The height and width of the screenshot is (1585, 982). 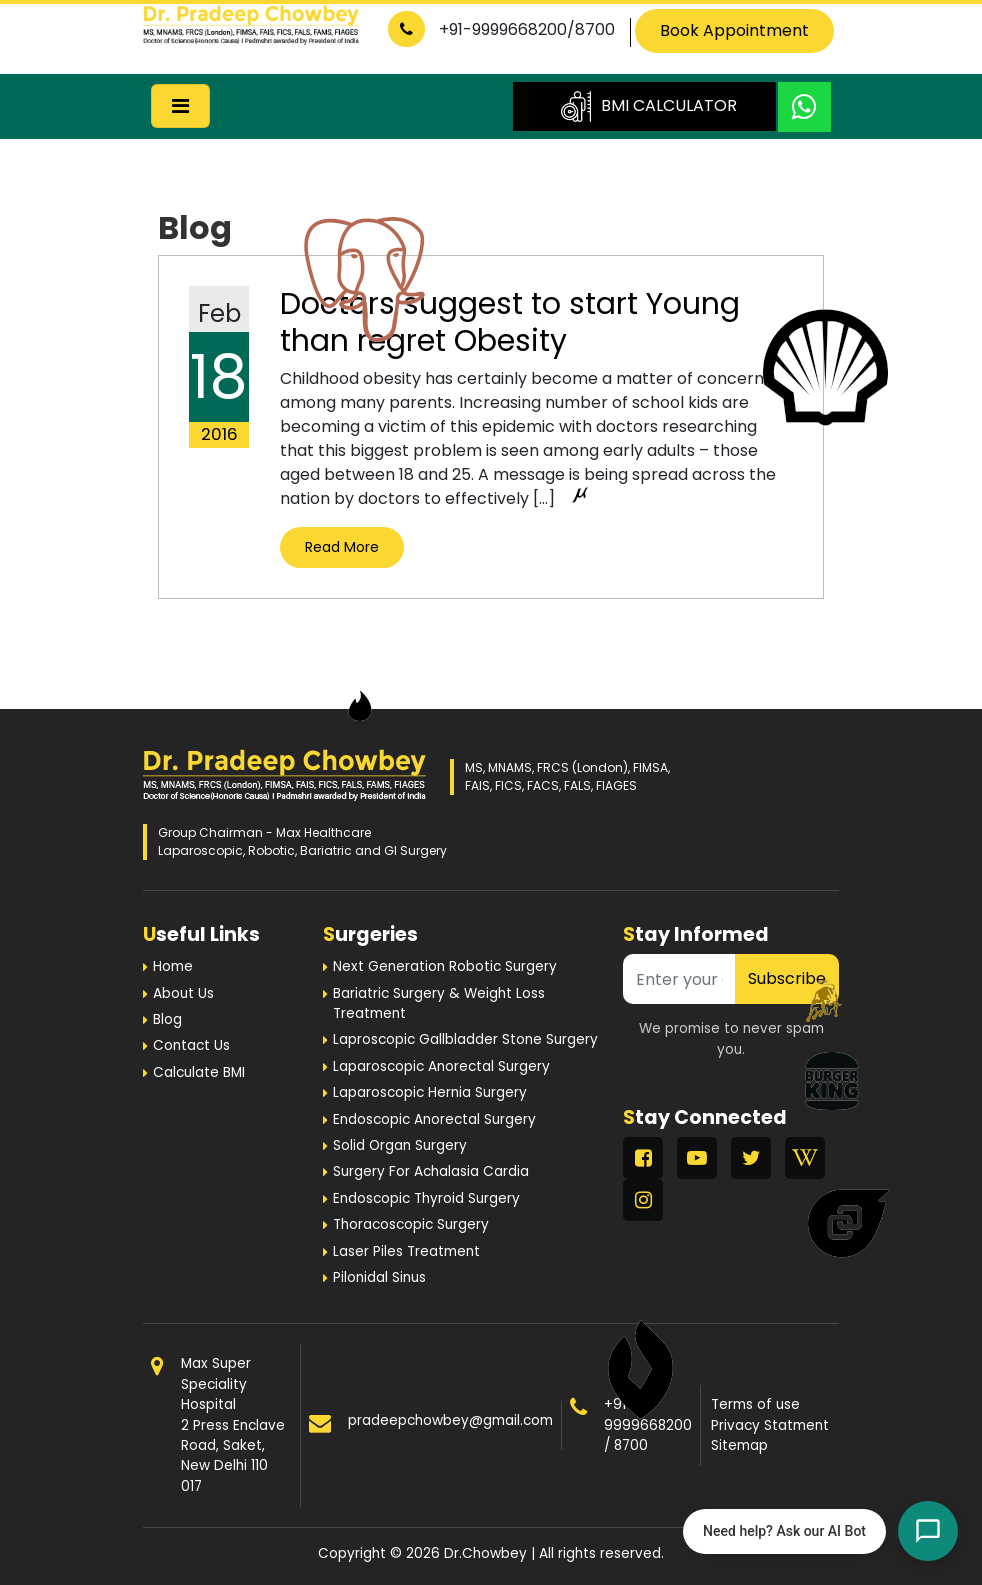 I want to click on shell oil company logo, so click(x=825, y=367).